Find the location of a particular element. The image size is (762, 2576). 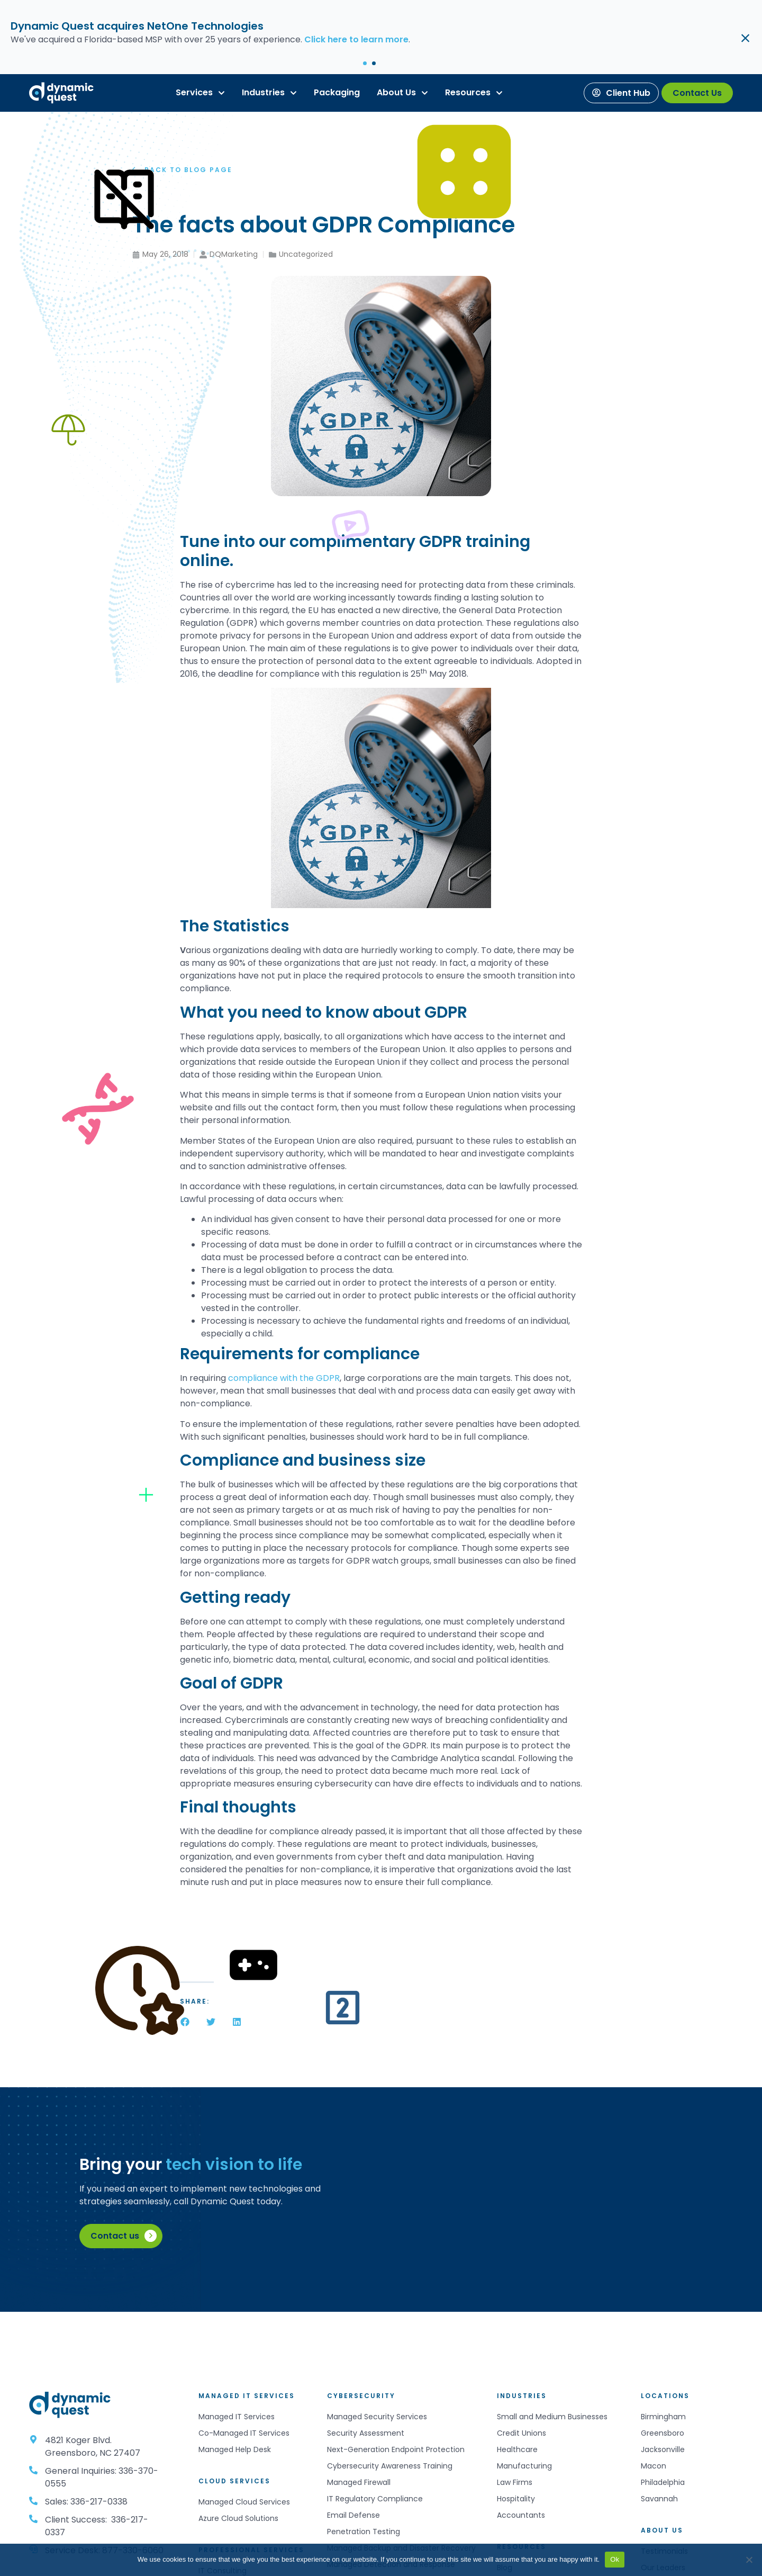

disable vocabulary or dictionary feature is located at coordinates (124, 199).